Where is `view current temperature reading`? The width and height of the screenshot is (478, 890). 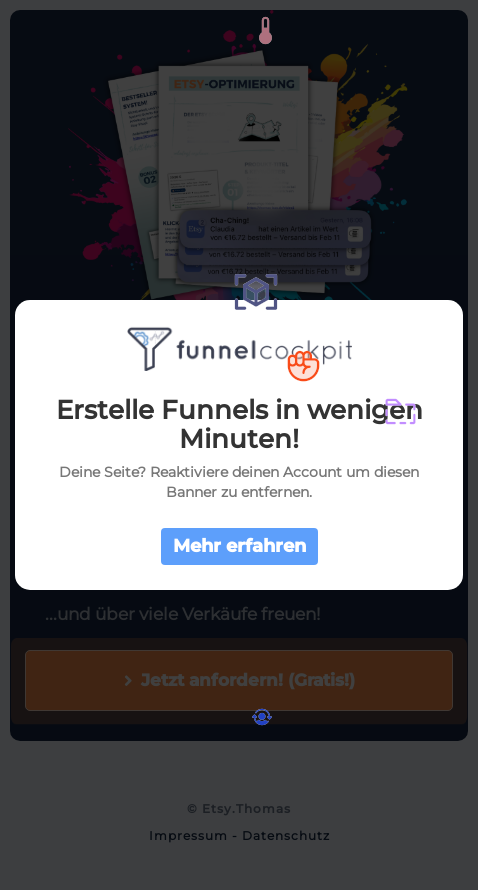 view current temperature reading is located at coordinates (265, 30).